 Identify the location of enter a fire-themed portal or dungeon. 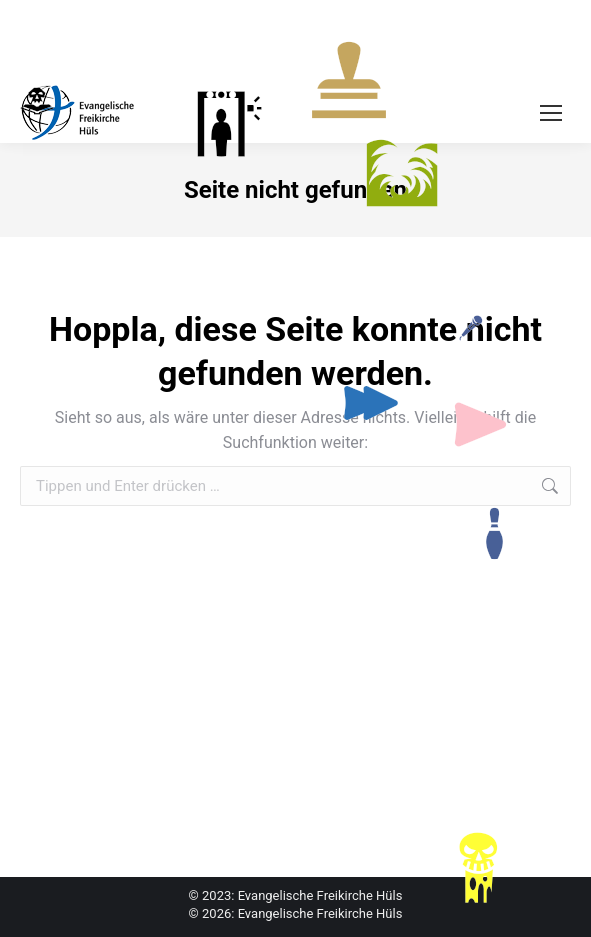
(402, 171).